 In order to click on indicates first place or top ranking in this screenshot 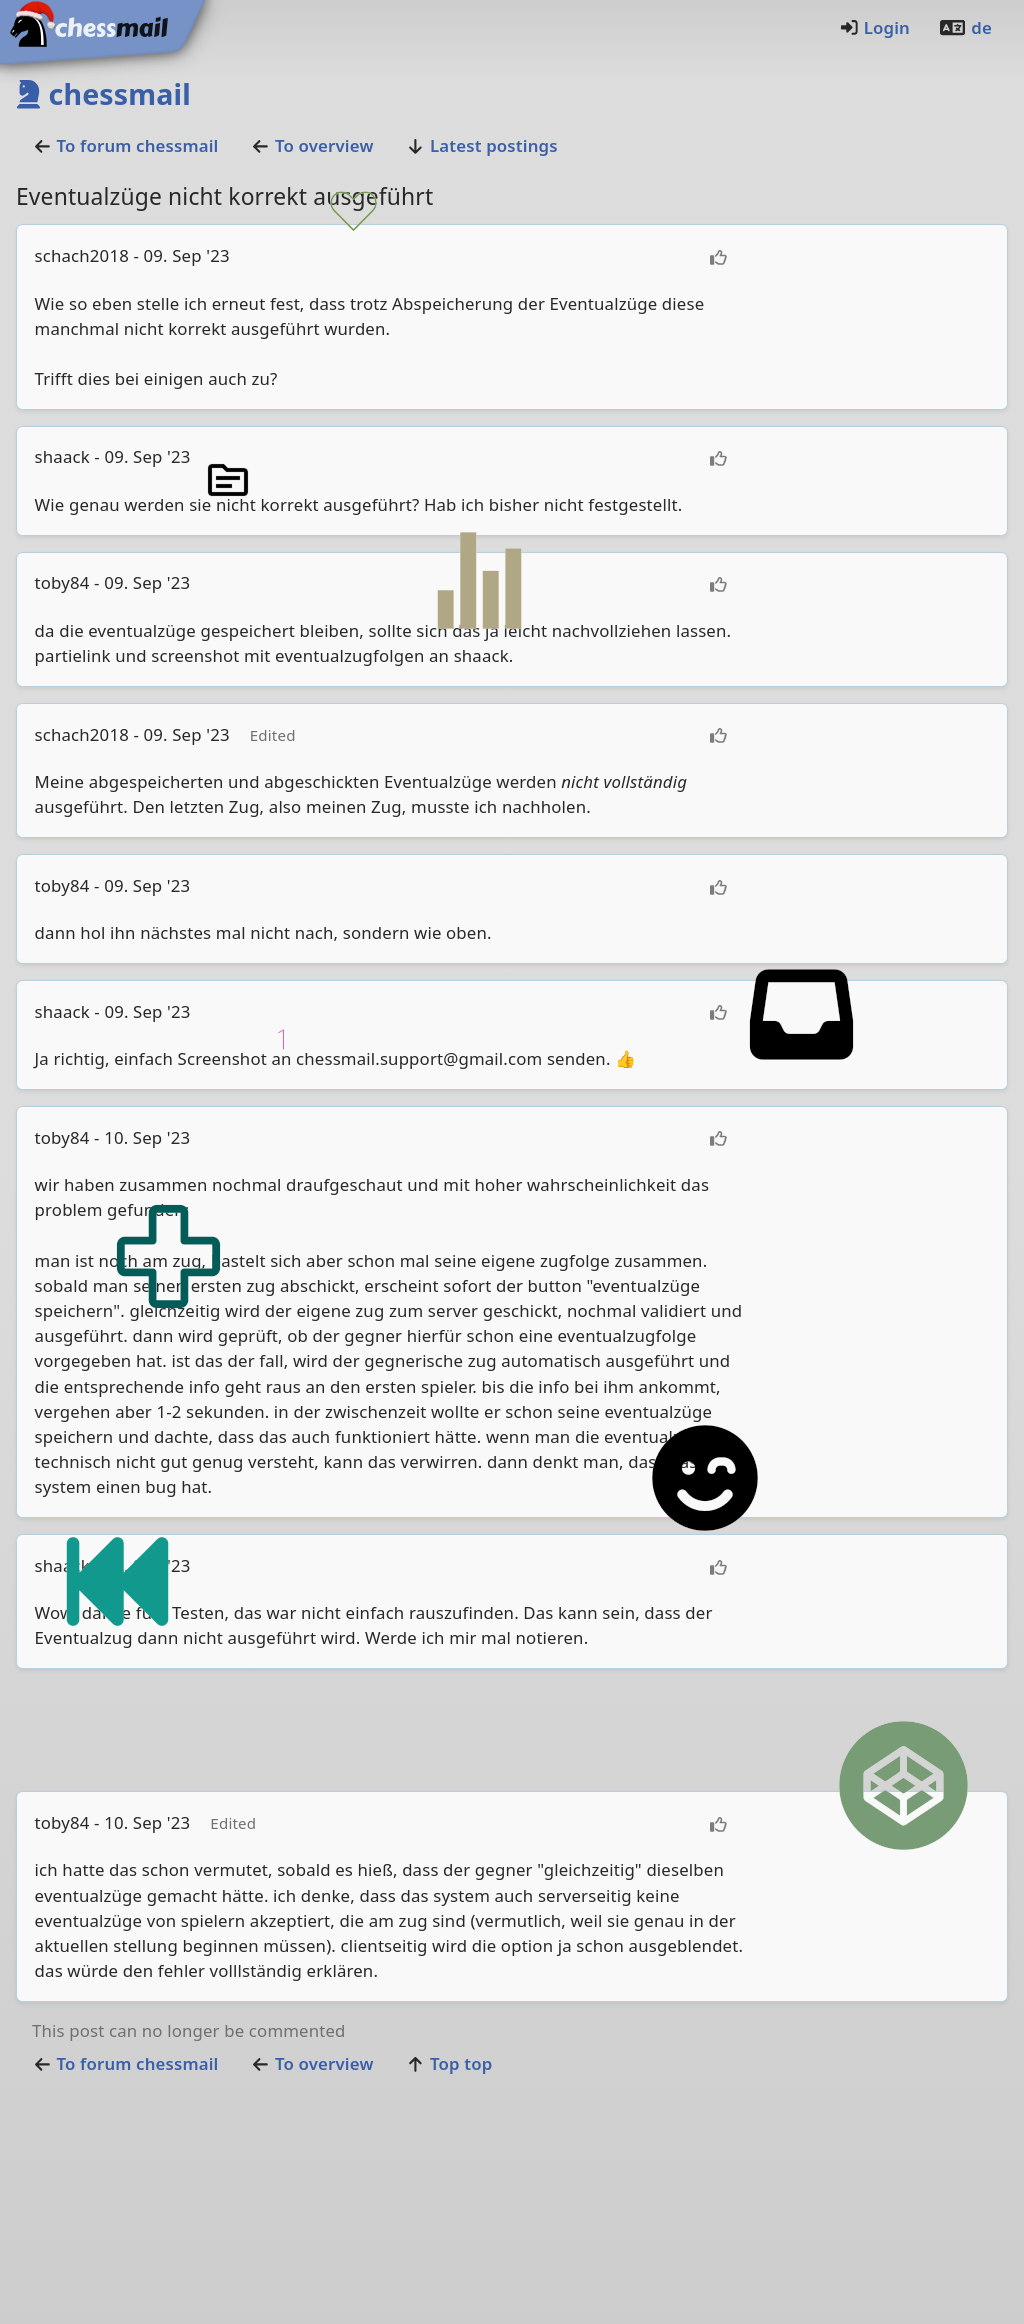, I will do `click(282, 1039)`.